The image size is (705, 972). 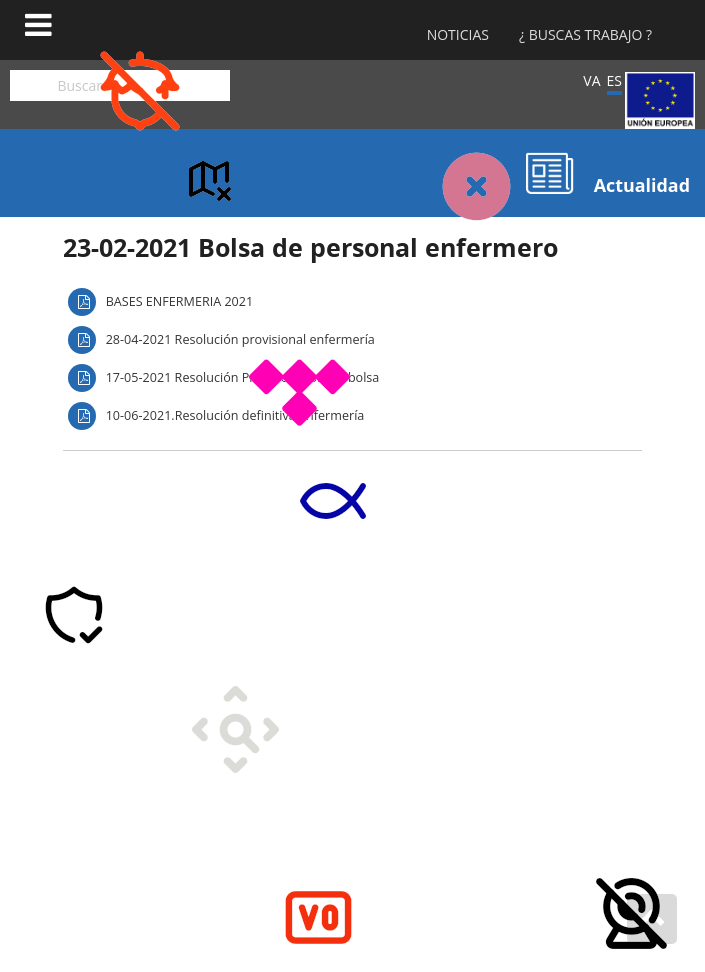 What do you see at coordinates (140, 91) in the screenshot?
I see `indicates nut-free or no nuts allowed` at bounding box center [140, 91].